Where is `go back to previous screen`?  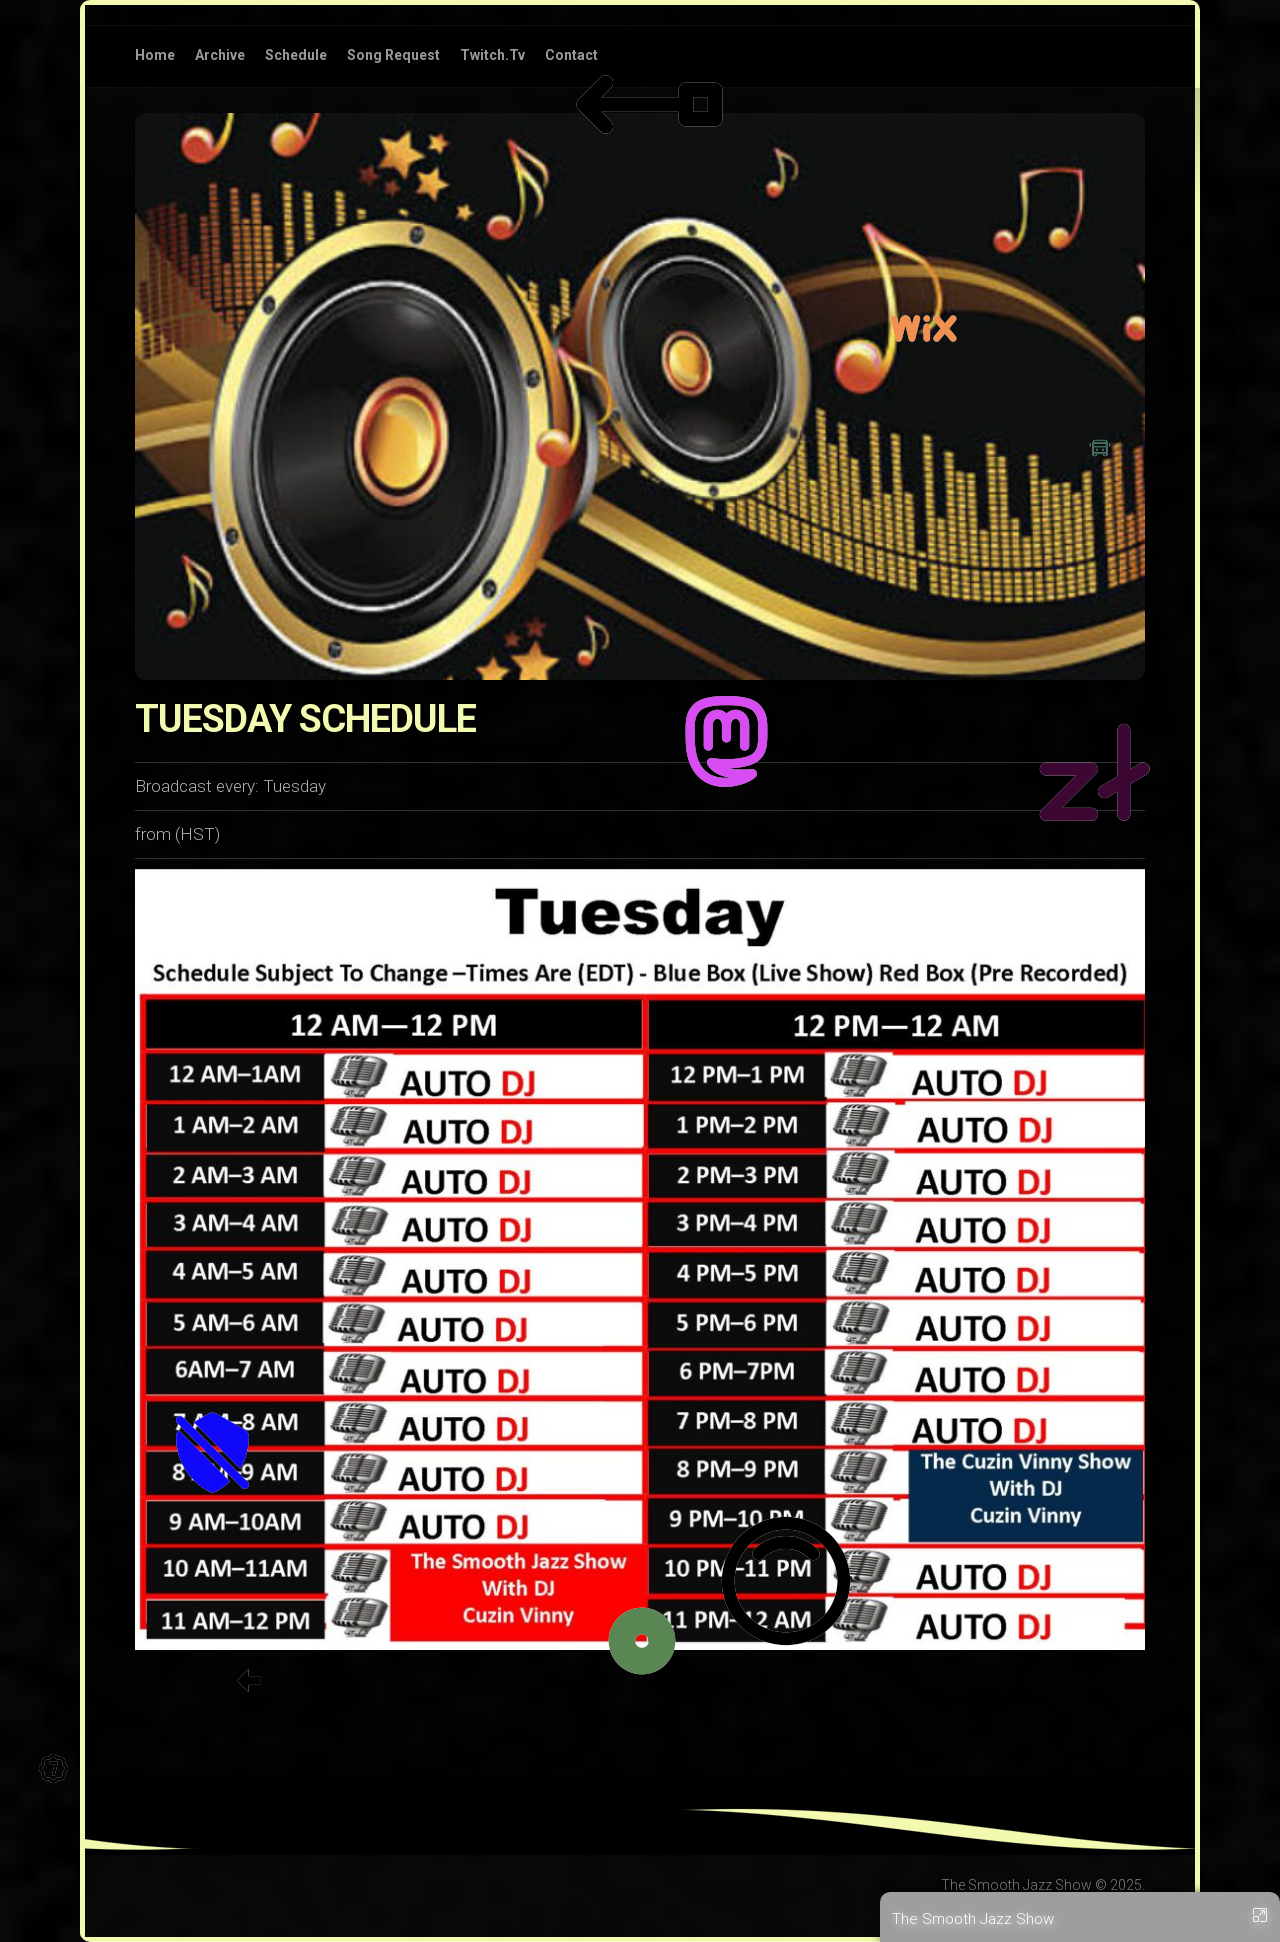
go back to previous screen is located at coordinates (649, 104).